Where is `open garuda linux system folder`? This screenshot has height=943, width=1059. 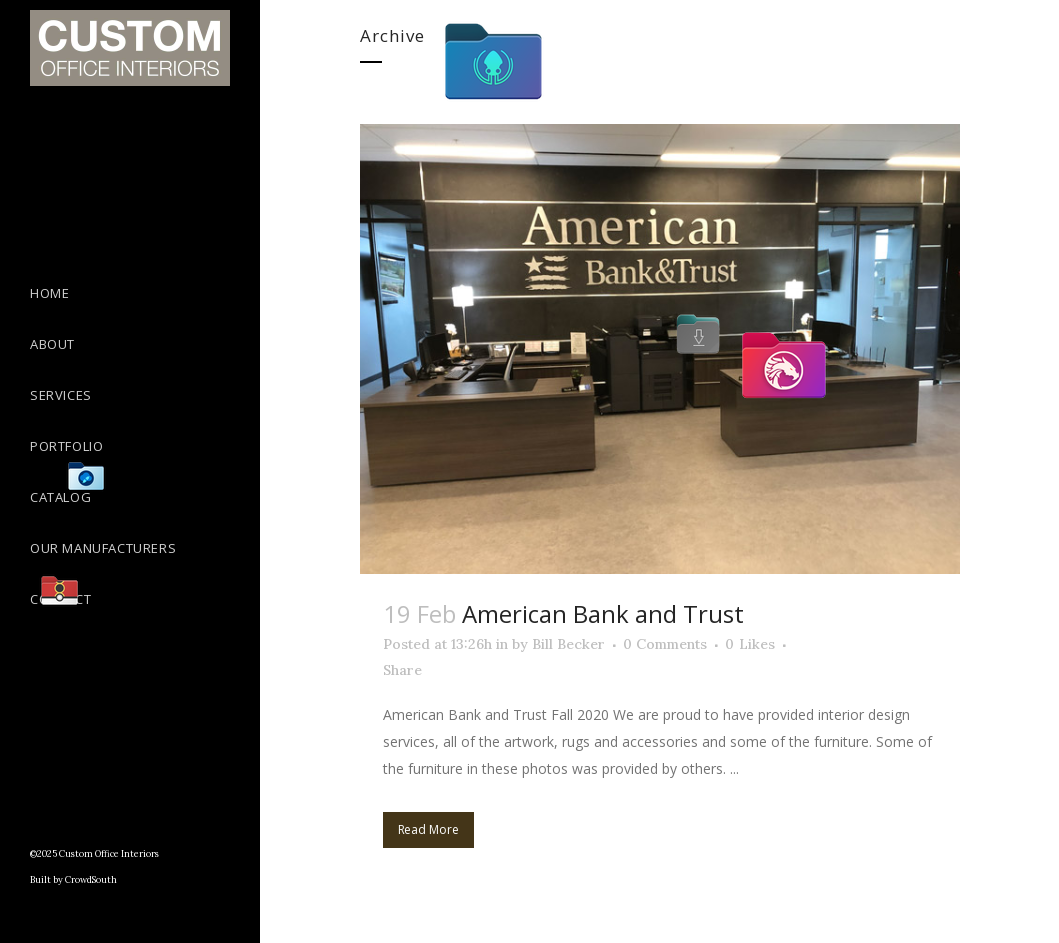 open garuda linux system folder is located at coordinates (783, 367).